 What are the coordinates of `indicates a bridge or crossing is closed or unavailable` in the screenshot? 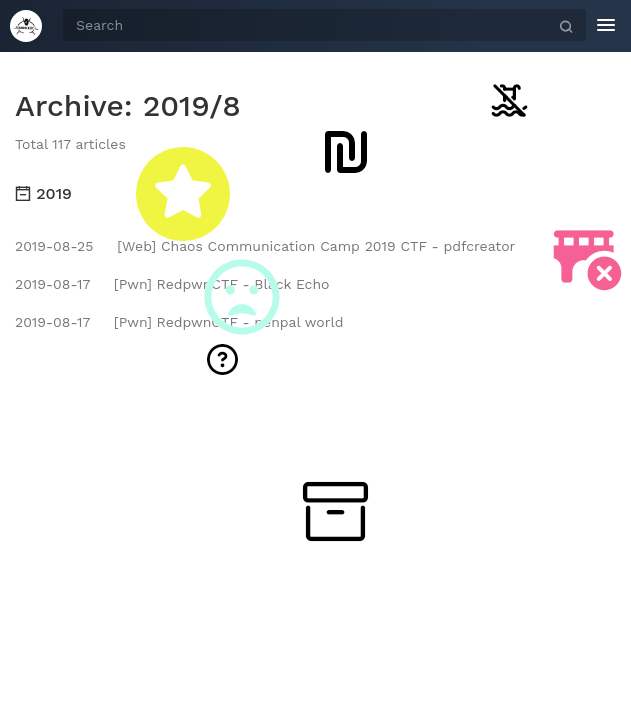 It's located at (587, 256).